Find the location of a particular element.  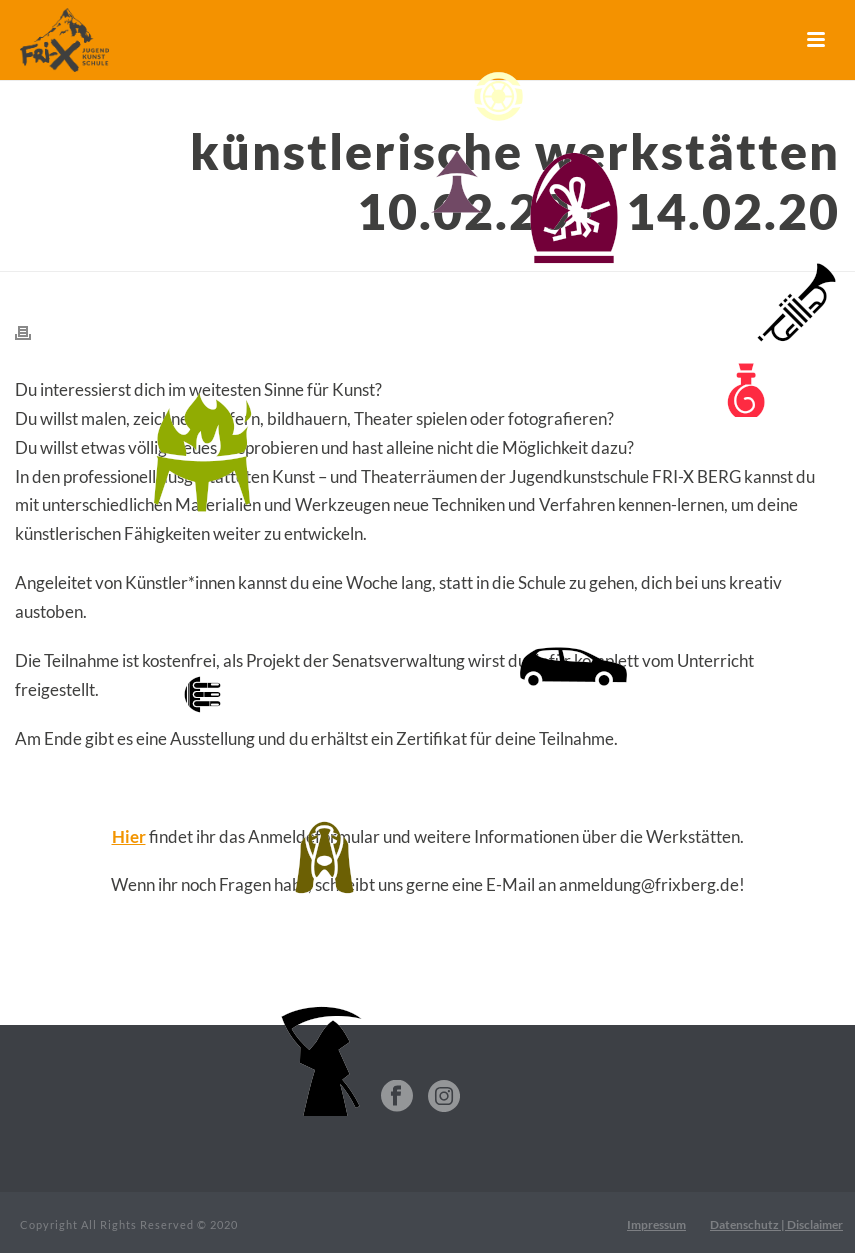

select basset hound as your pet avatar is located at coordinates (324, 857).